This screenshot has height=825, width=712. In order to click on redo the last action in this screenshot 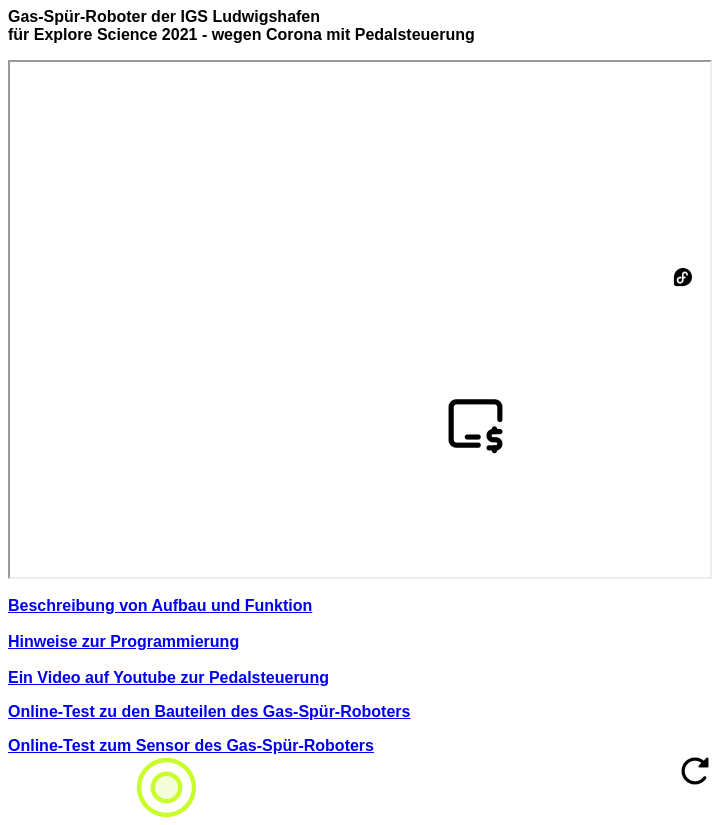, I will do `click(695, 771)`.